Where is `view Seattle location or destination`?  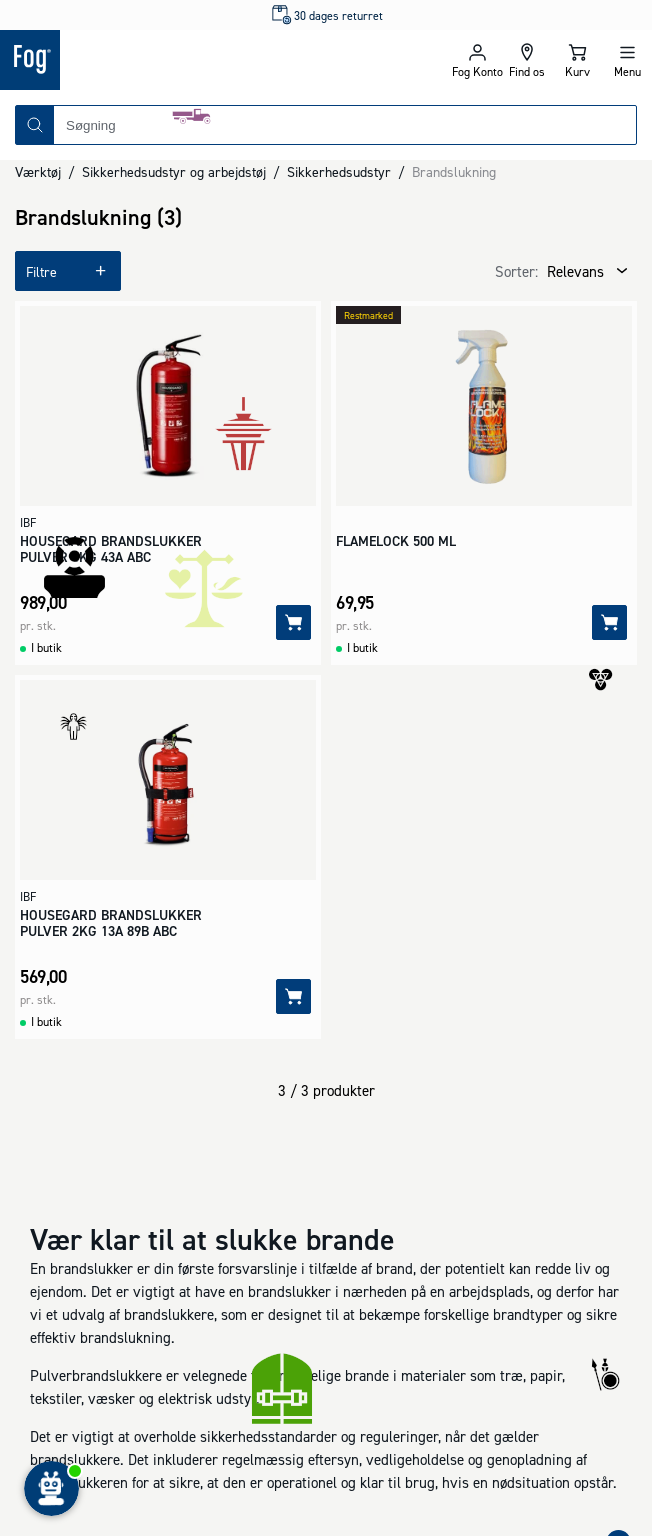 view Seattle location or destination is located at coordinates (243, 432).